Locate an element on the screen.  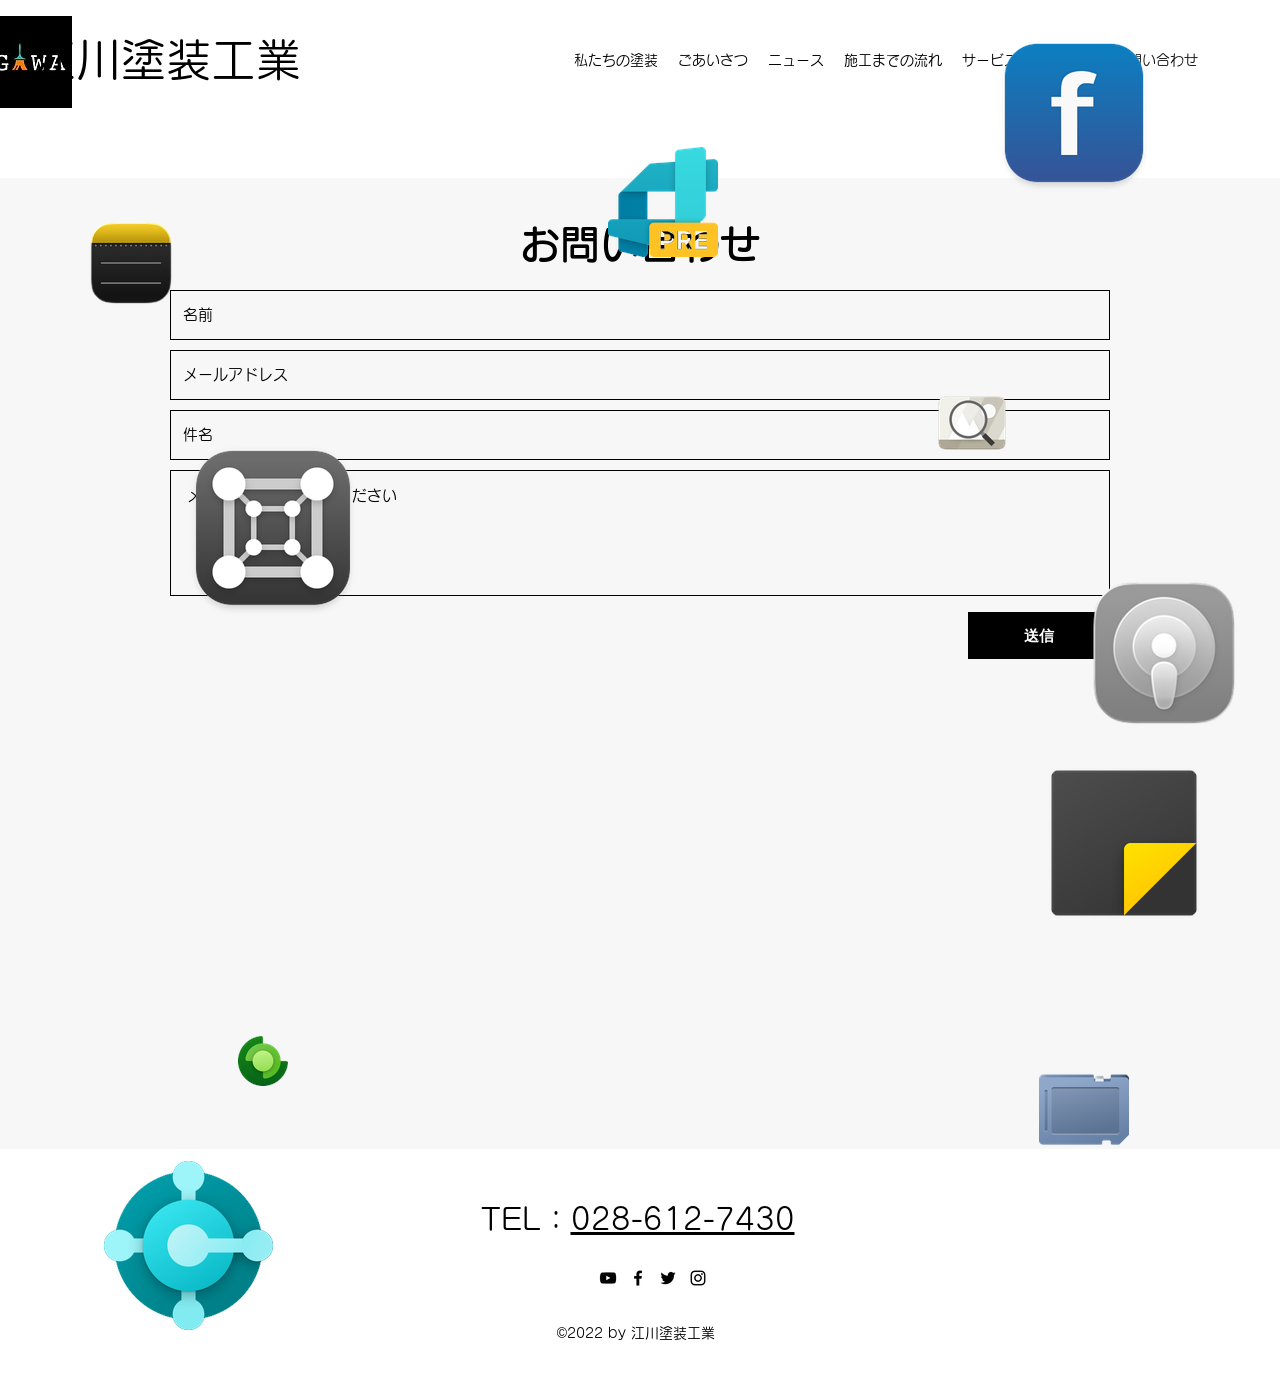
save the current file or document is located at coordinates (1084, 1111).